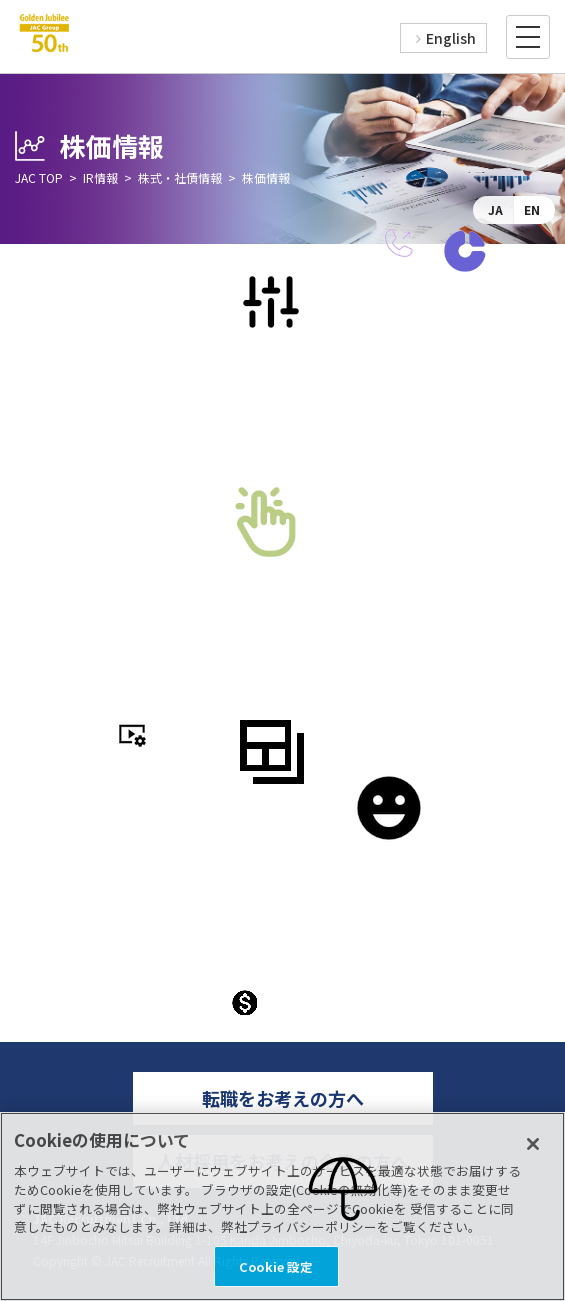 This screenshot has width=565, height=1301. I want to click on create a backup of table data, so click(272, 752).